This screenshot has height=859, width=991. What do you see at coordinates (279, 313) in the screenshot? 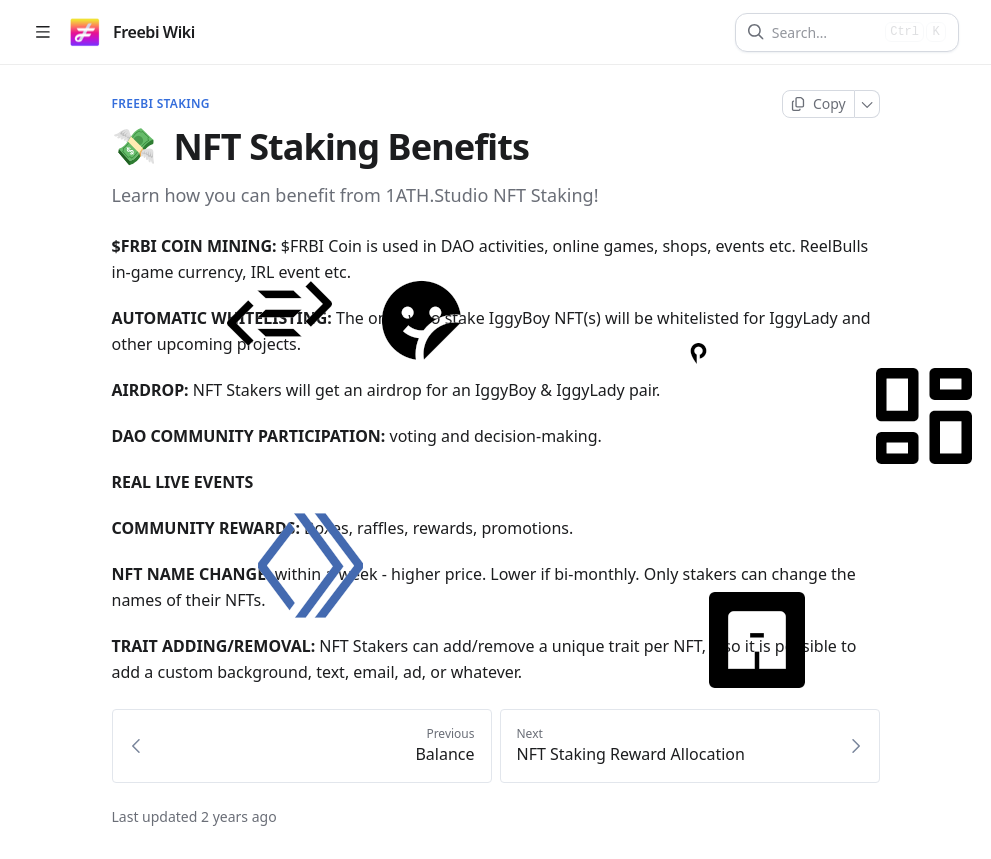
I see `purescript programming language logo` at bounding box center [279, 313].